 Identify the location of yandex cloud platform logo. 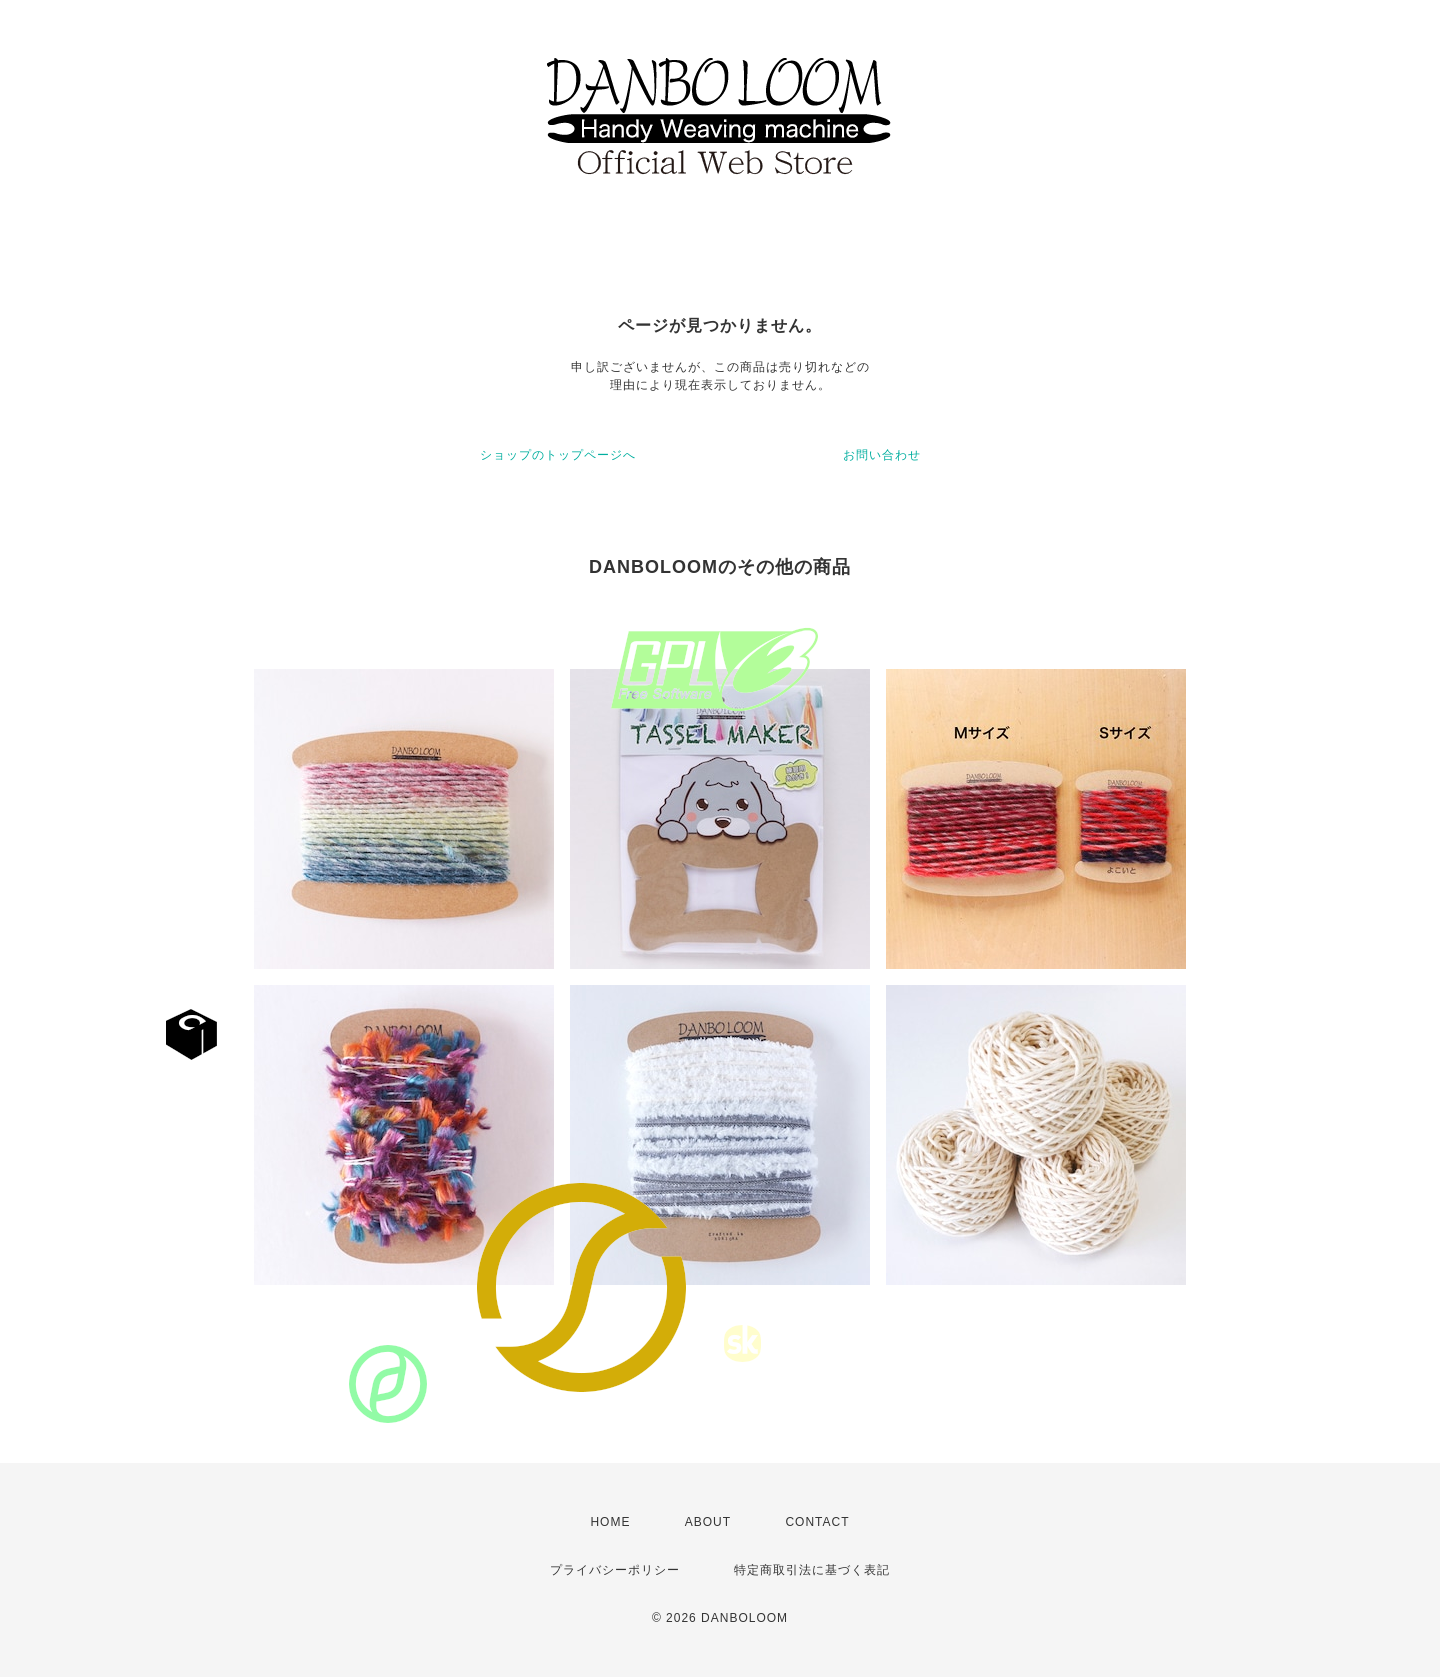
(388, 1384).